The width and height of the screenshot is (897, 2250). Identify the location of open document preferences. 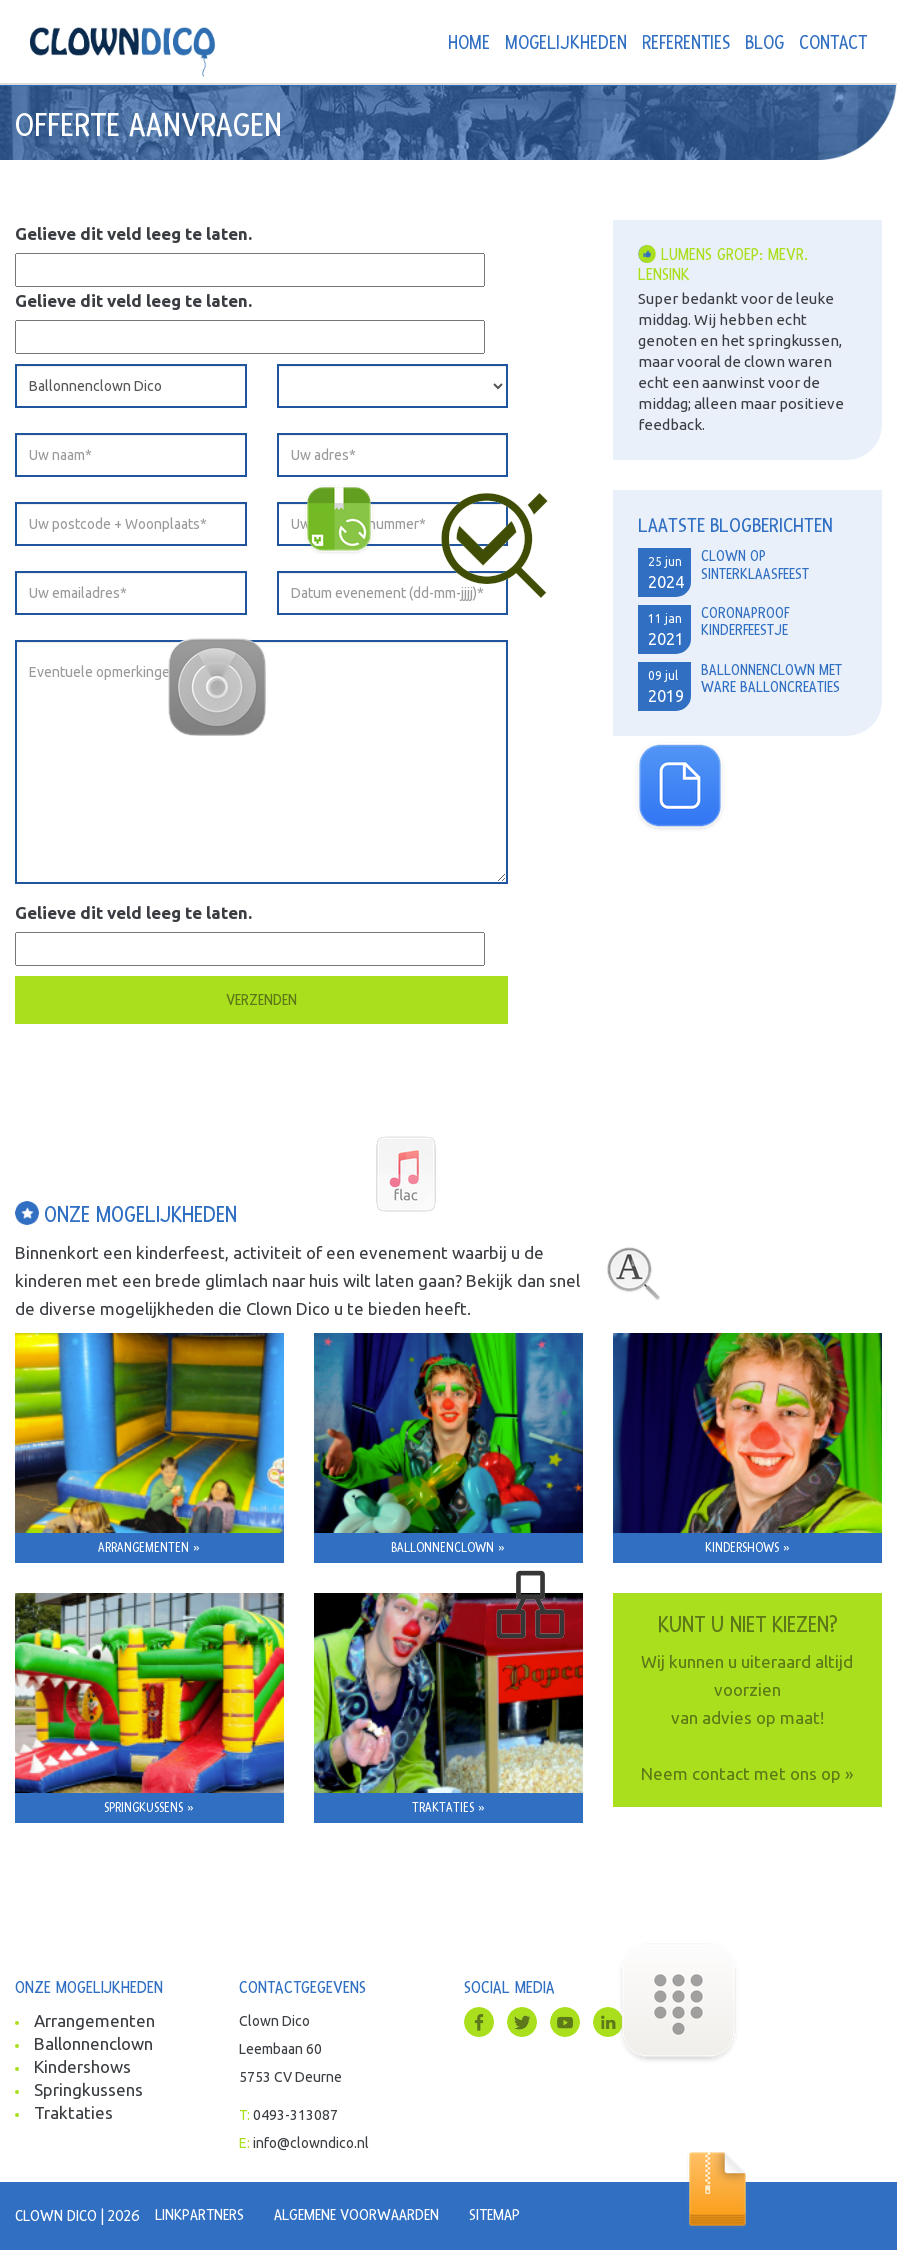
(680, 787).